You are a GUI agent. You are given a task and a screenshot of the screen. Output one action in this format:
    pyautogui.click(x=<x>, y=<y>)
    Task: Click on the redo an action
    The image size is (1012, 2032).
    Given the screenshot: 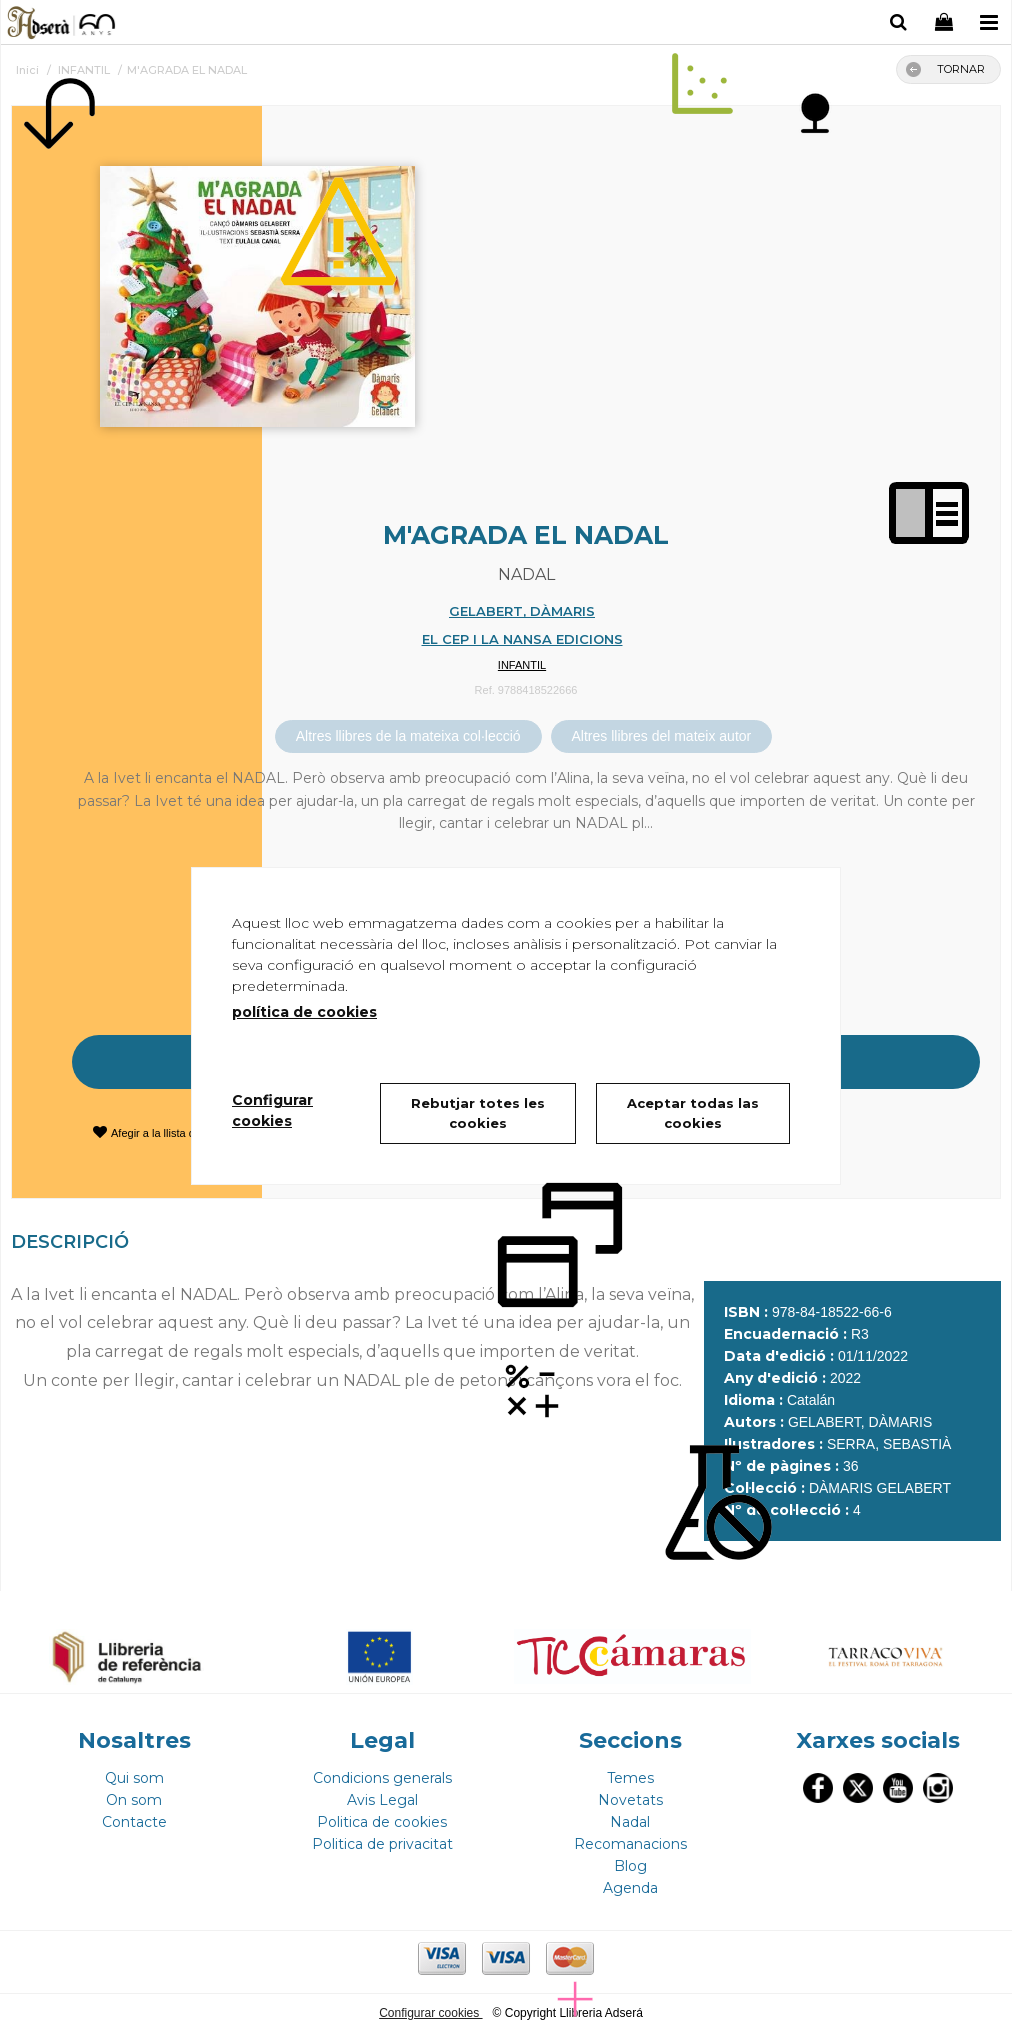 What is the action you would take?
    pyautogui.click(x=59, y=113)
    